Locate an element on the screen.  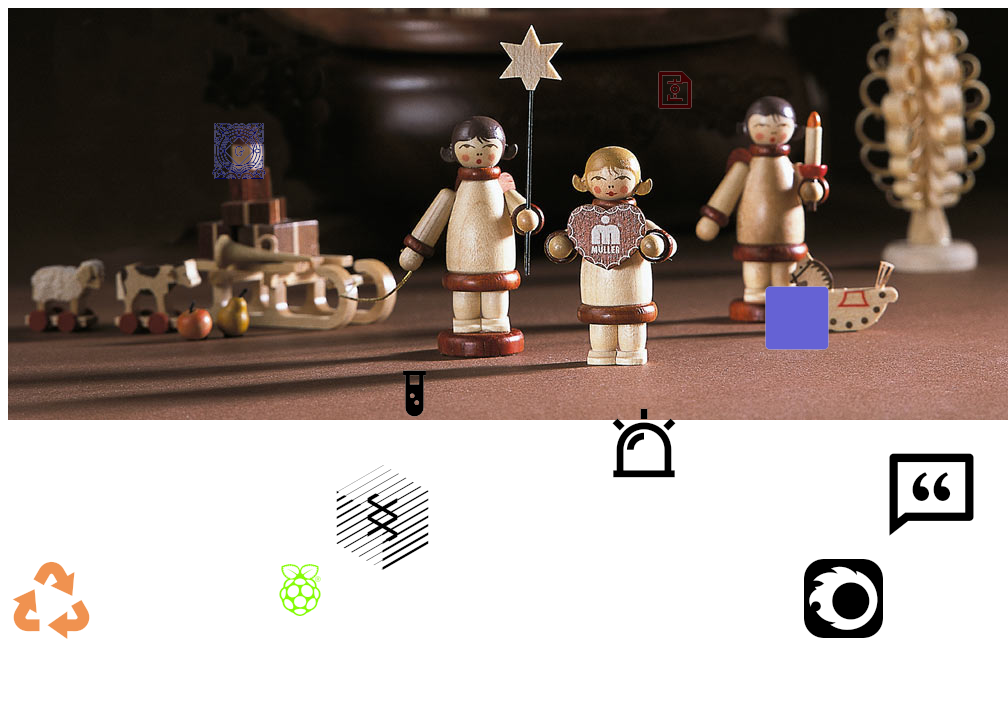
open the gutenberg block editor is located at coordinates (239, 151).